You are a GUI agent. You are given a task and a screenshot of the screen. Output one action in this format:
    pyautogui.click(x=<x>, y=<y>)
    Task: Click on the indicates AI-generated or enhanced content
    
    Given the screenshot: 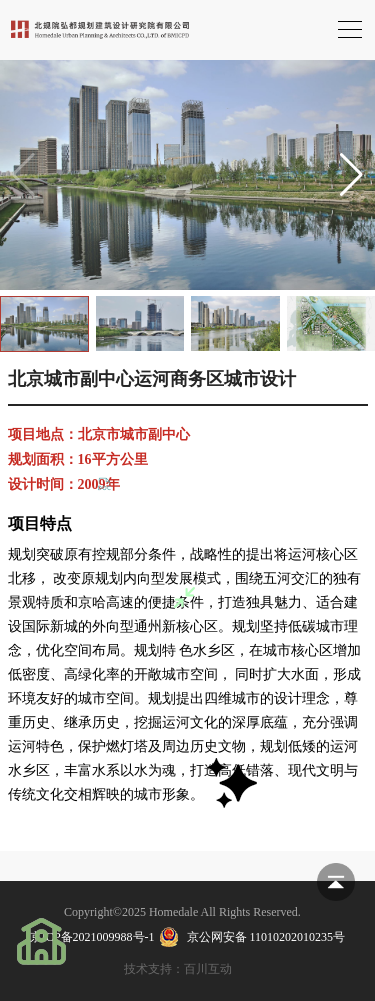 What is the action you would take?
    pyautogui.click(x=232, y=783)
    